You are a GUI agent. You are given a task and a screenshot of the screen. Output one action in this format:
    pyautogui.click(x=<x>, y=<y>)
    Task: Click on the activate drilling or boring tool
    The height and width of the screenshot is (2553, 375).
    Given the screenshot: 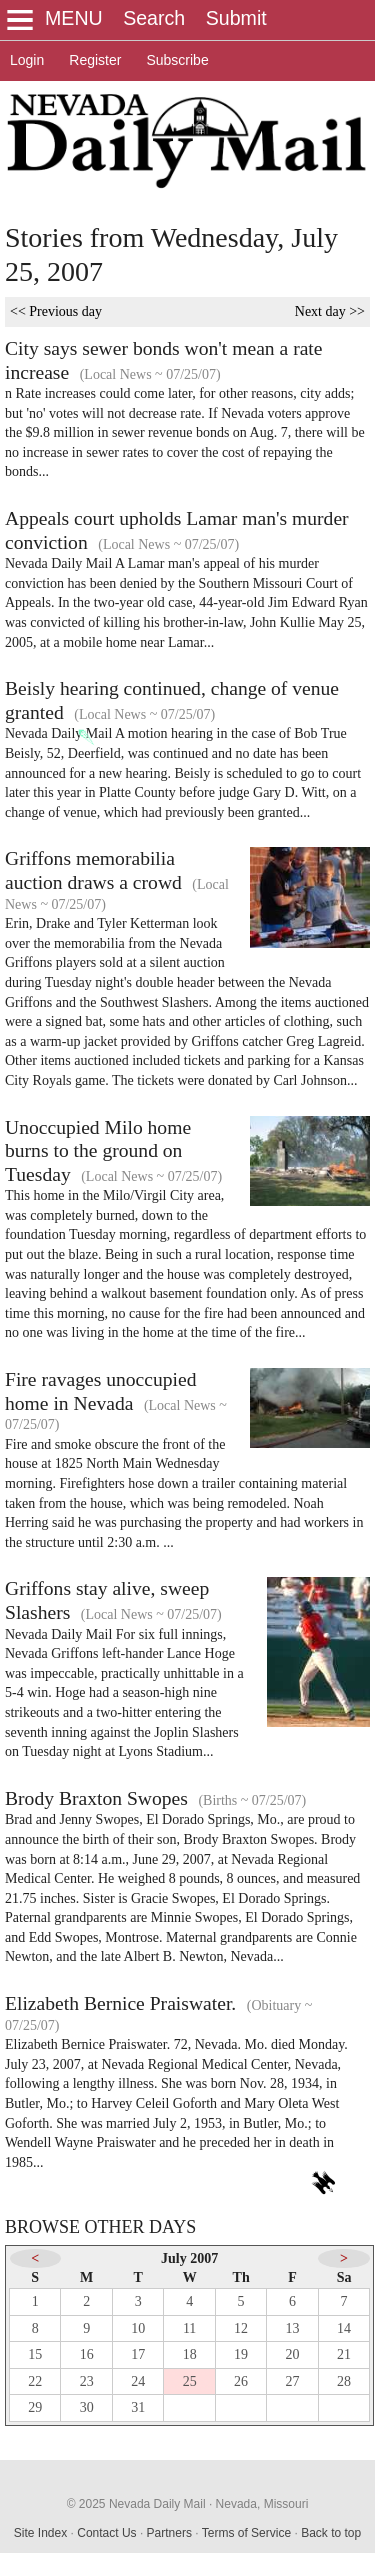 What is the action you would take?
    pyautogui.click(x=86, y=737)
    